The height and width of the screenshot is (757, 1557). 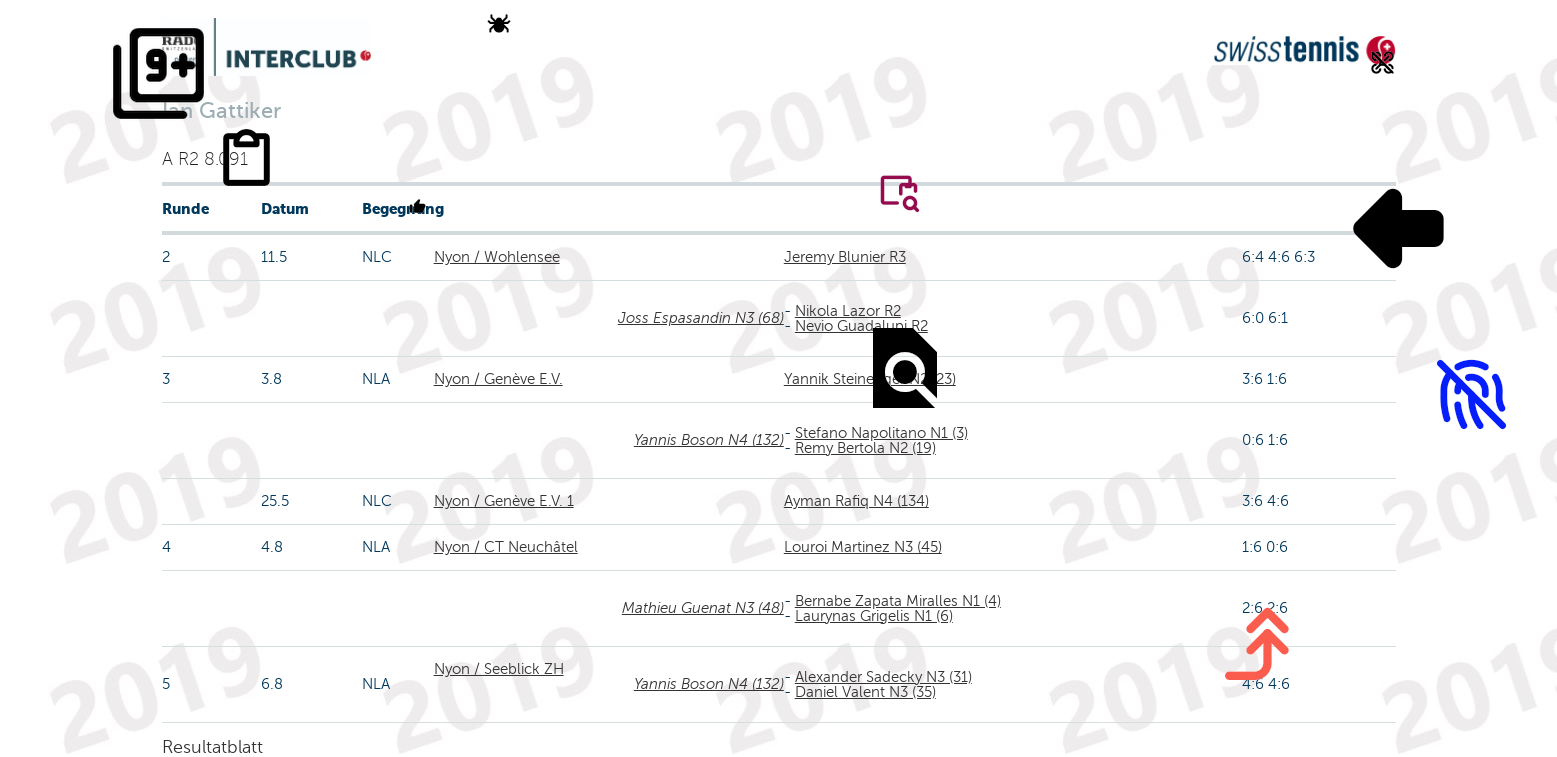 I want to click on disable fingerprint authentication, so click(x=1471, y=394).